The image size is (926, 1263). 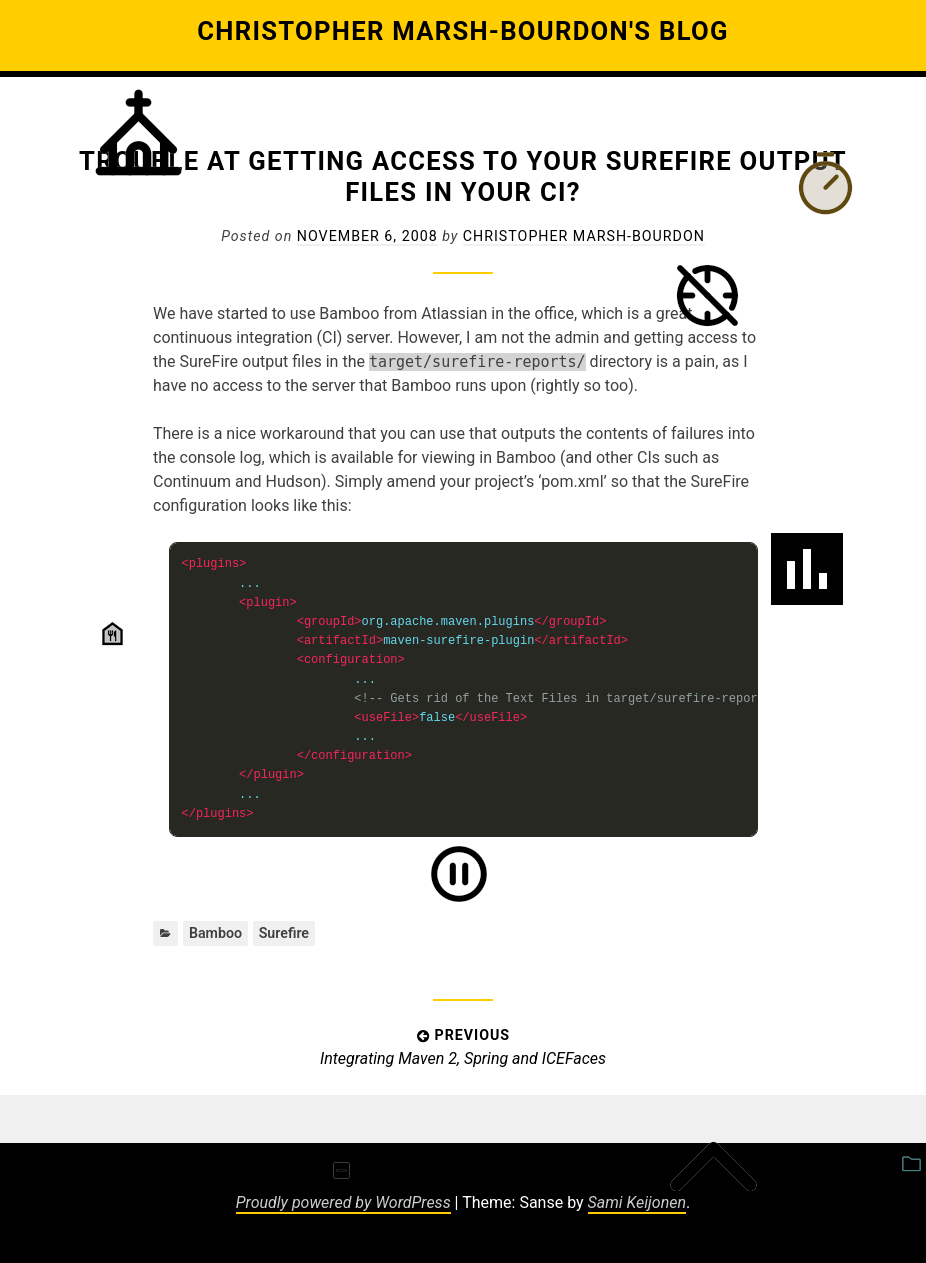 I want to click on view nearby churches or places of worship, so click(x=138, y=132).